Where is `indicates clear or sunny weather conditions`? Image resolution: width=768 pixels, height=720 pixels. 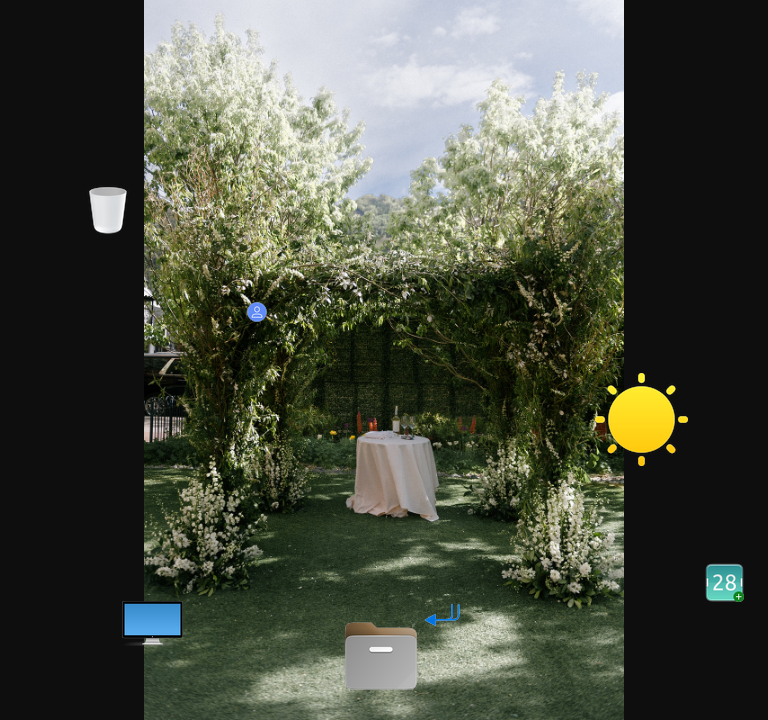
indicates clear or sunny weather conditions is located at coordinates (641, 419).